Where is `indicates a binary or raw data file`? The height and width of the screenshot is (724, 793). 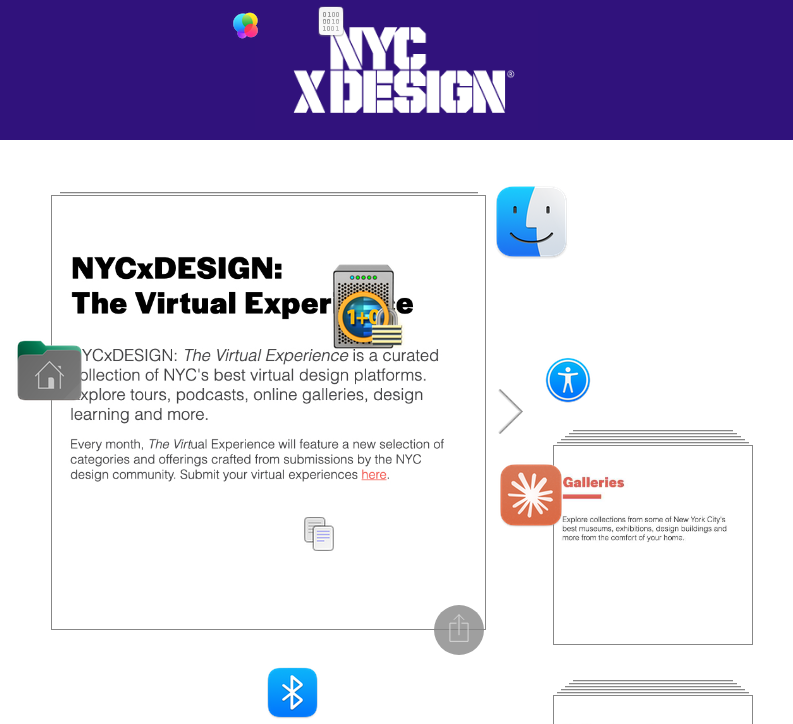 indicates a binary or raw data file is located at coordinates (331, 21).